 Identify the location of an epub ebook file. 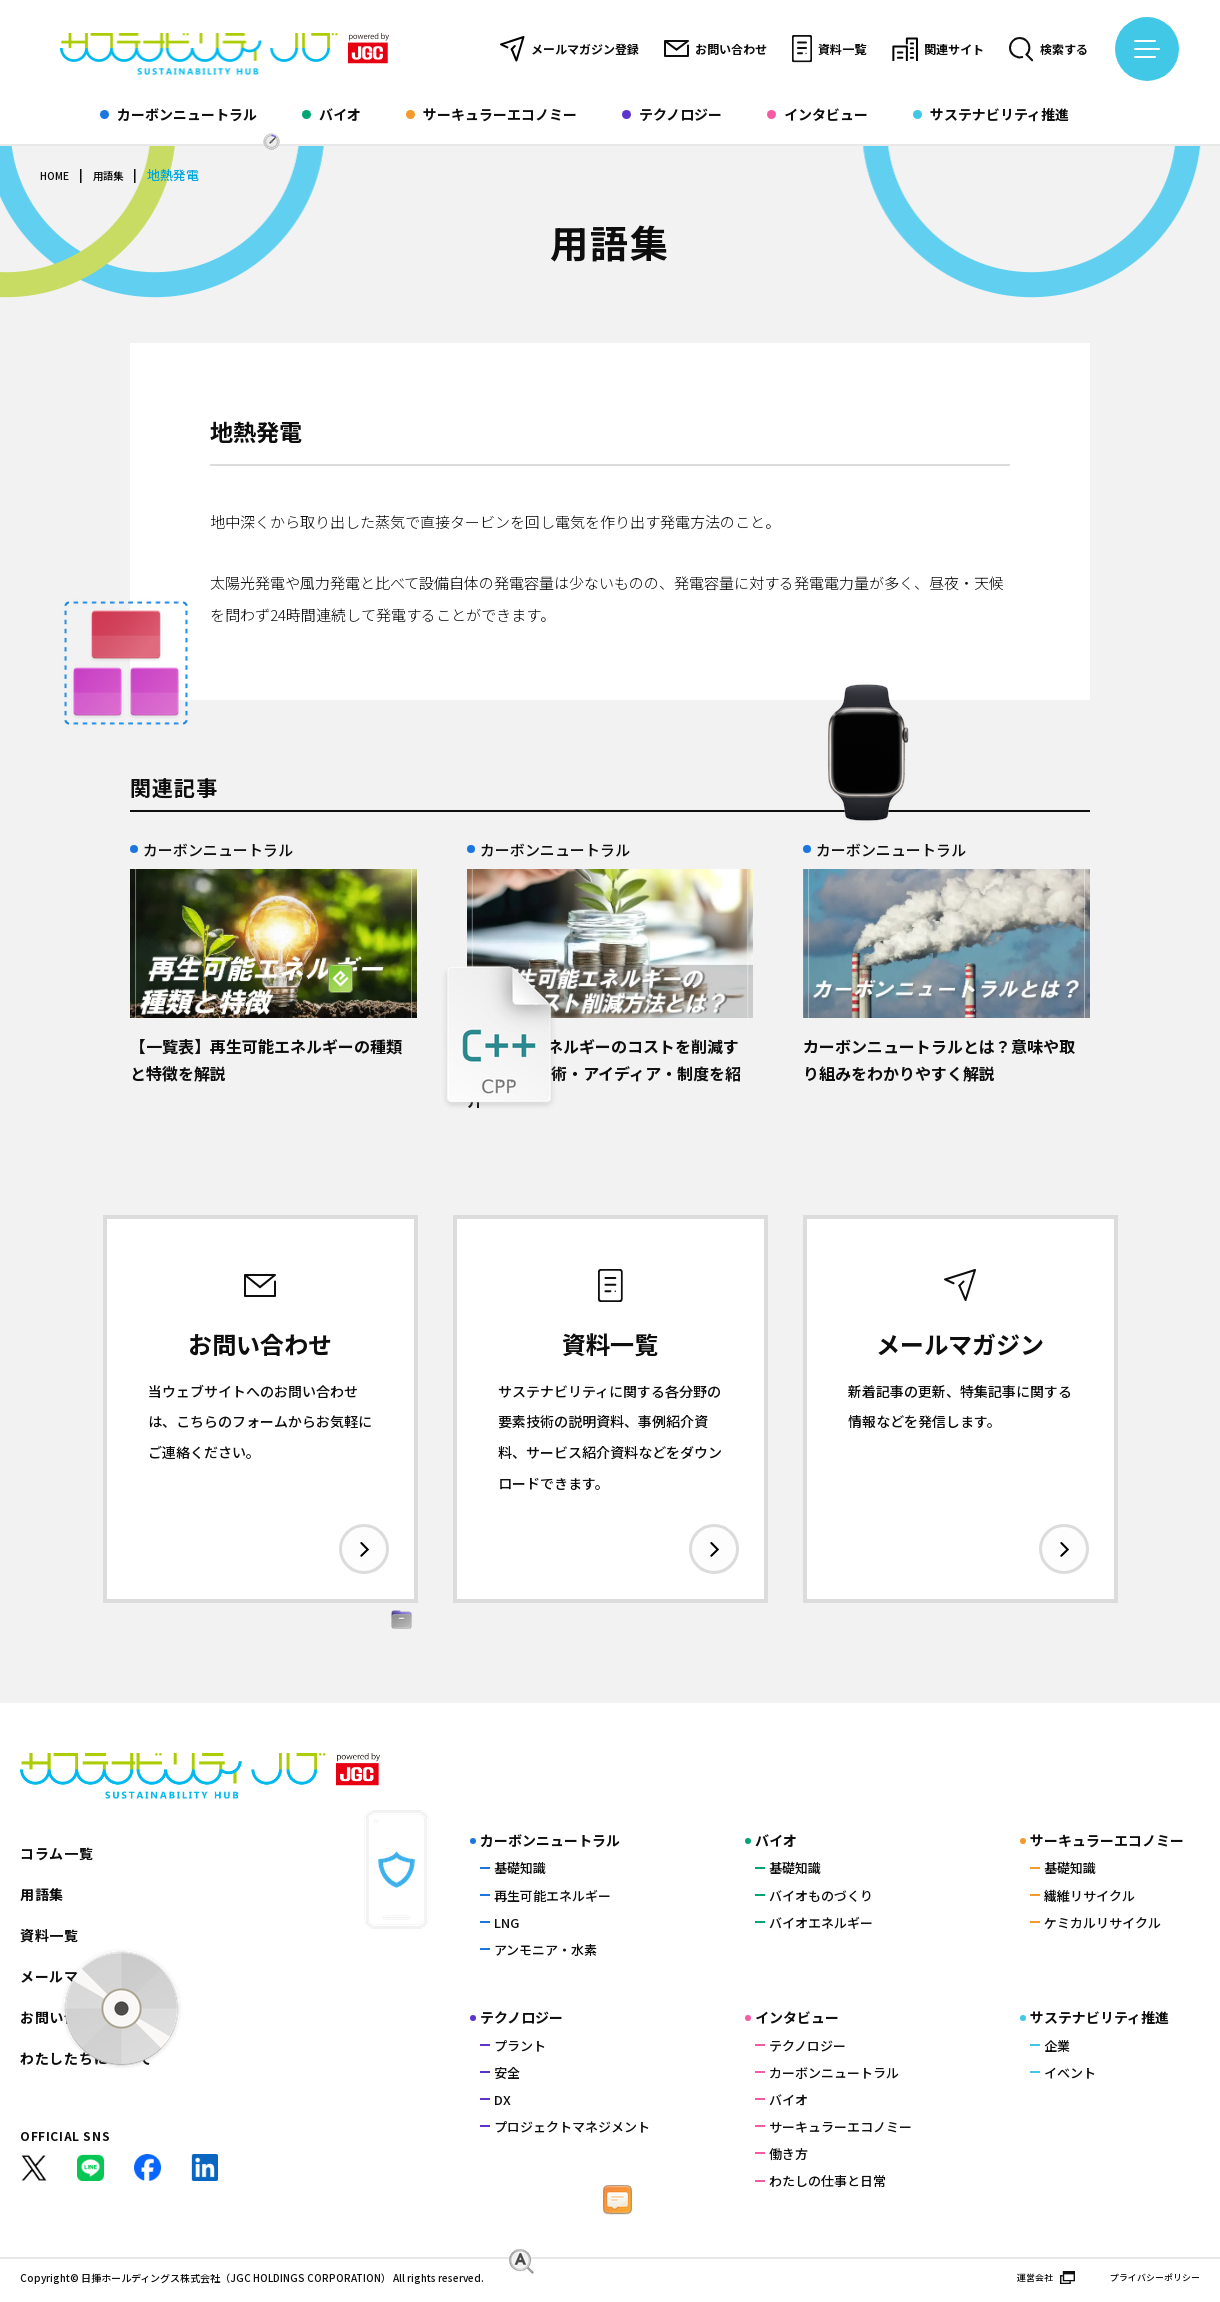
(340, 978).